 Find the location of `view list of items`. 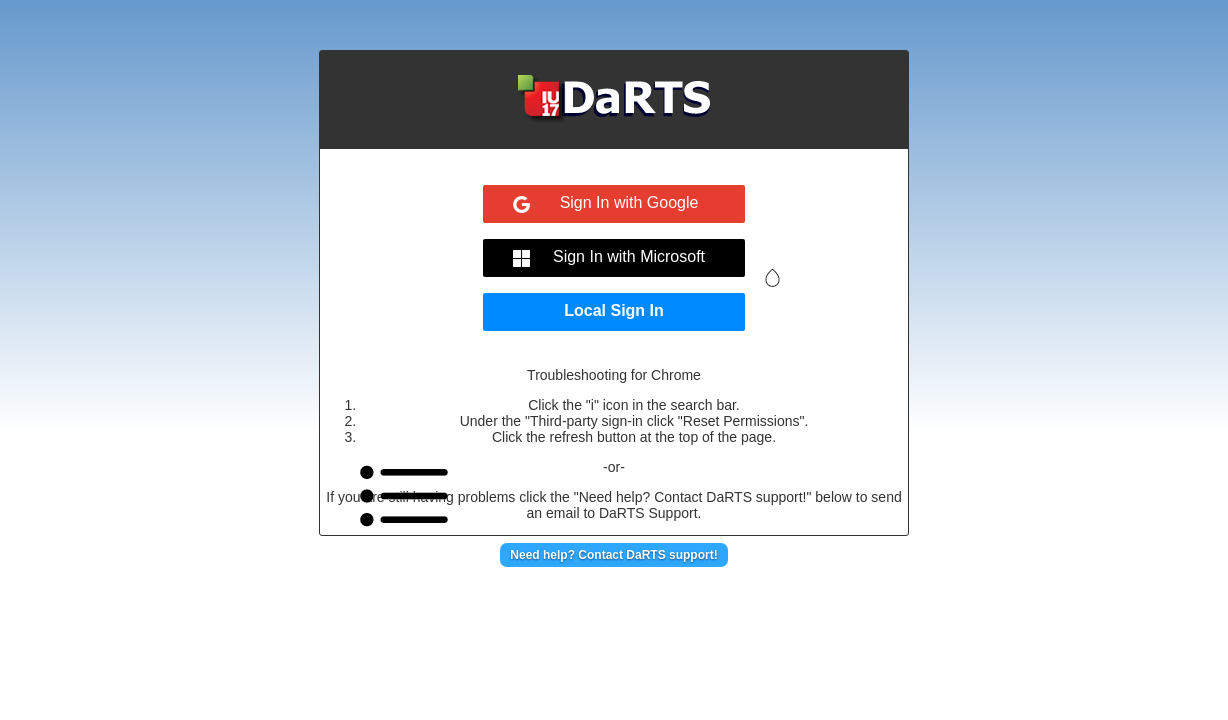

view list of items is located at coordinates (404, 496).